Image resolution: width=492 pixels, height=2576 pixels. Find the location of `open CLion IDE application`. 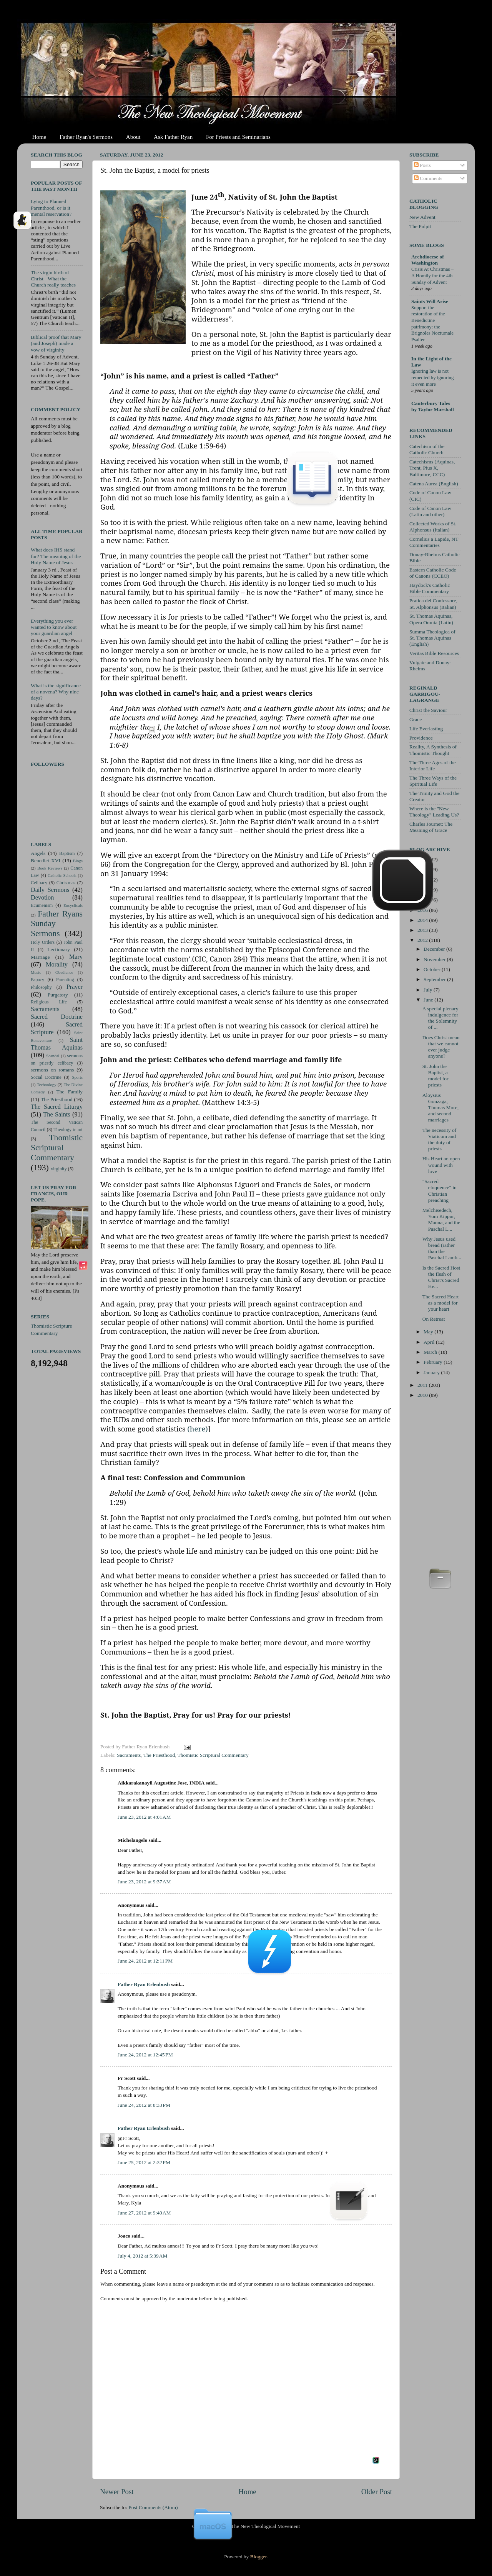

open CLion IDE application is located at coordinates (376, 2460).